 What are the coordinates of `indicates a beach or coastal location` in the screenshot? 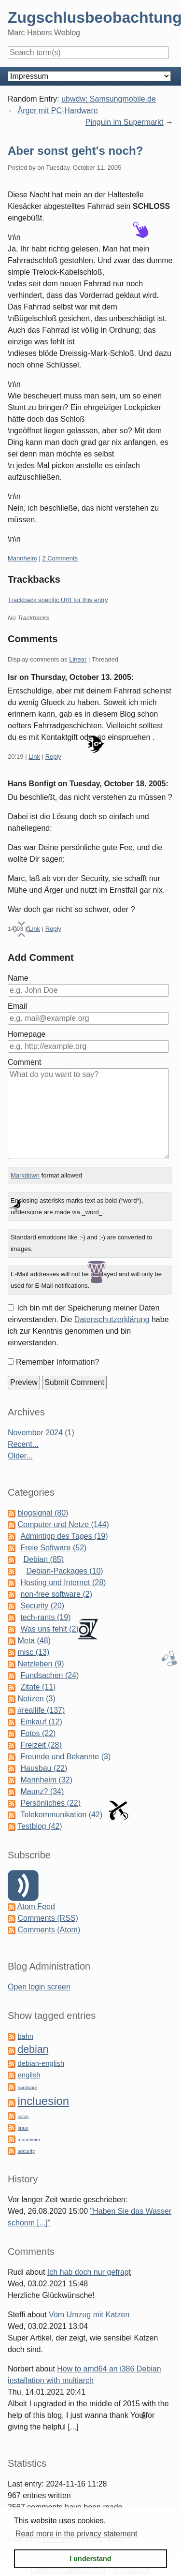 It's located at (15, 1205).